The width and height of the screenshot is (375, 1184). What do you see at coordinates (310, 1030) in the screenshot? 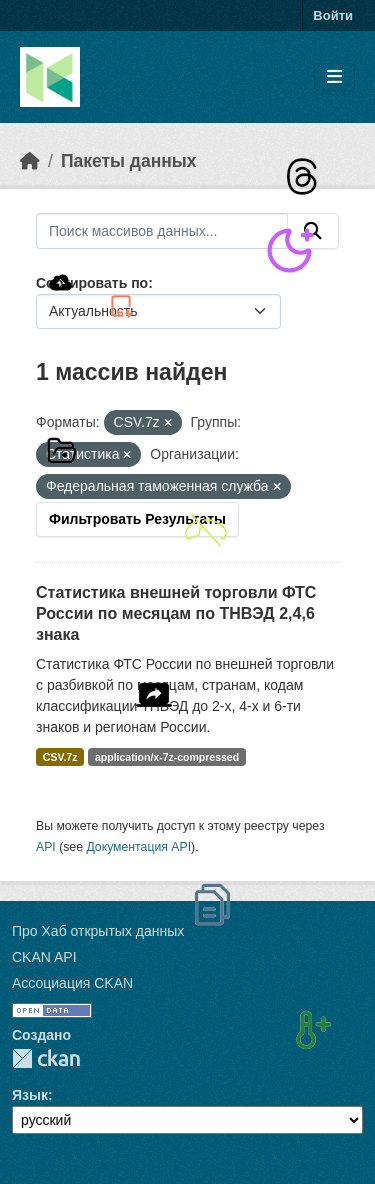
I see `increase temperature setting` at bounding box center [310, 1030].